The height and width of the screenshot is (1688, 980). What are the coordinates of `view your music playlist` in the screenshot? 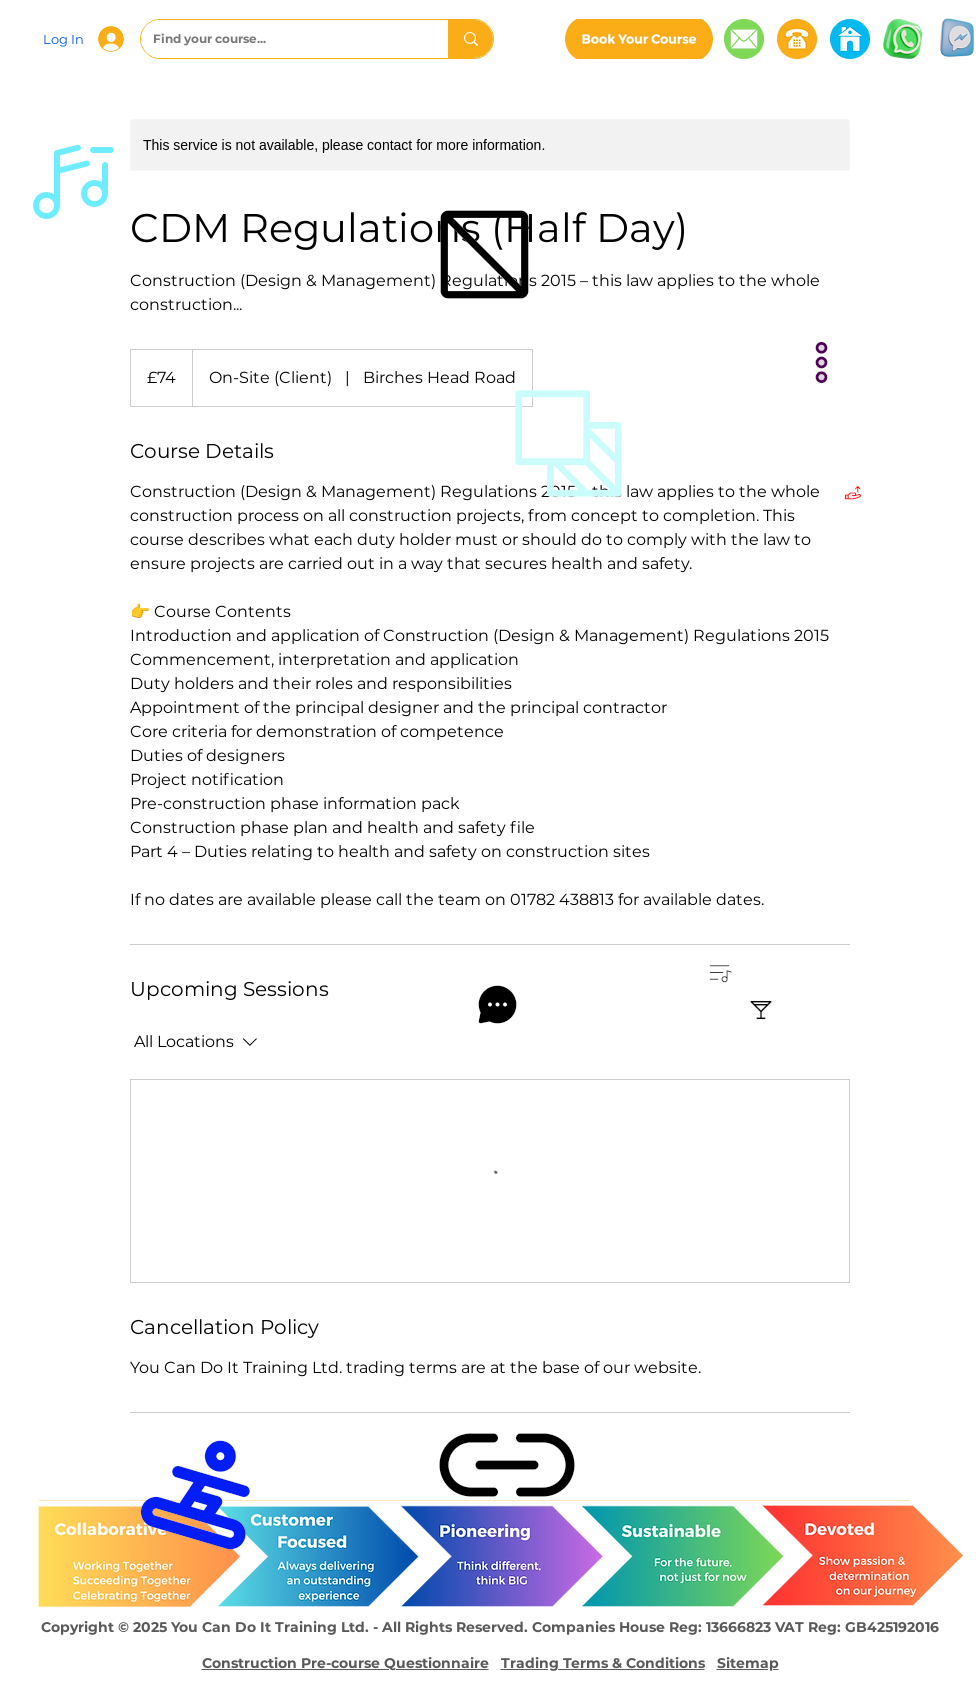 It's located at (719, 972).